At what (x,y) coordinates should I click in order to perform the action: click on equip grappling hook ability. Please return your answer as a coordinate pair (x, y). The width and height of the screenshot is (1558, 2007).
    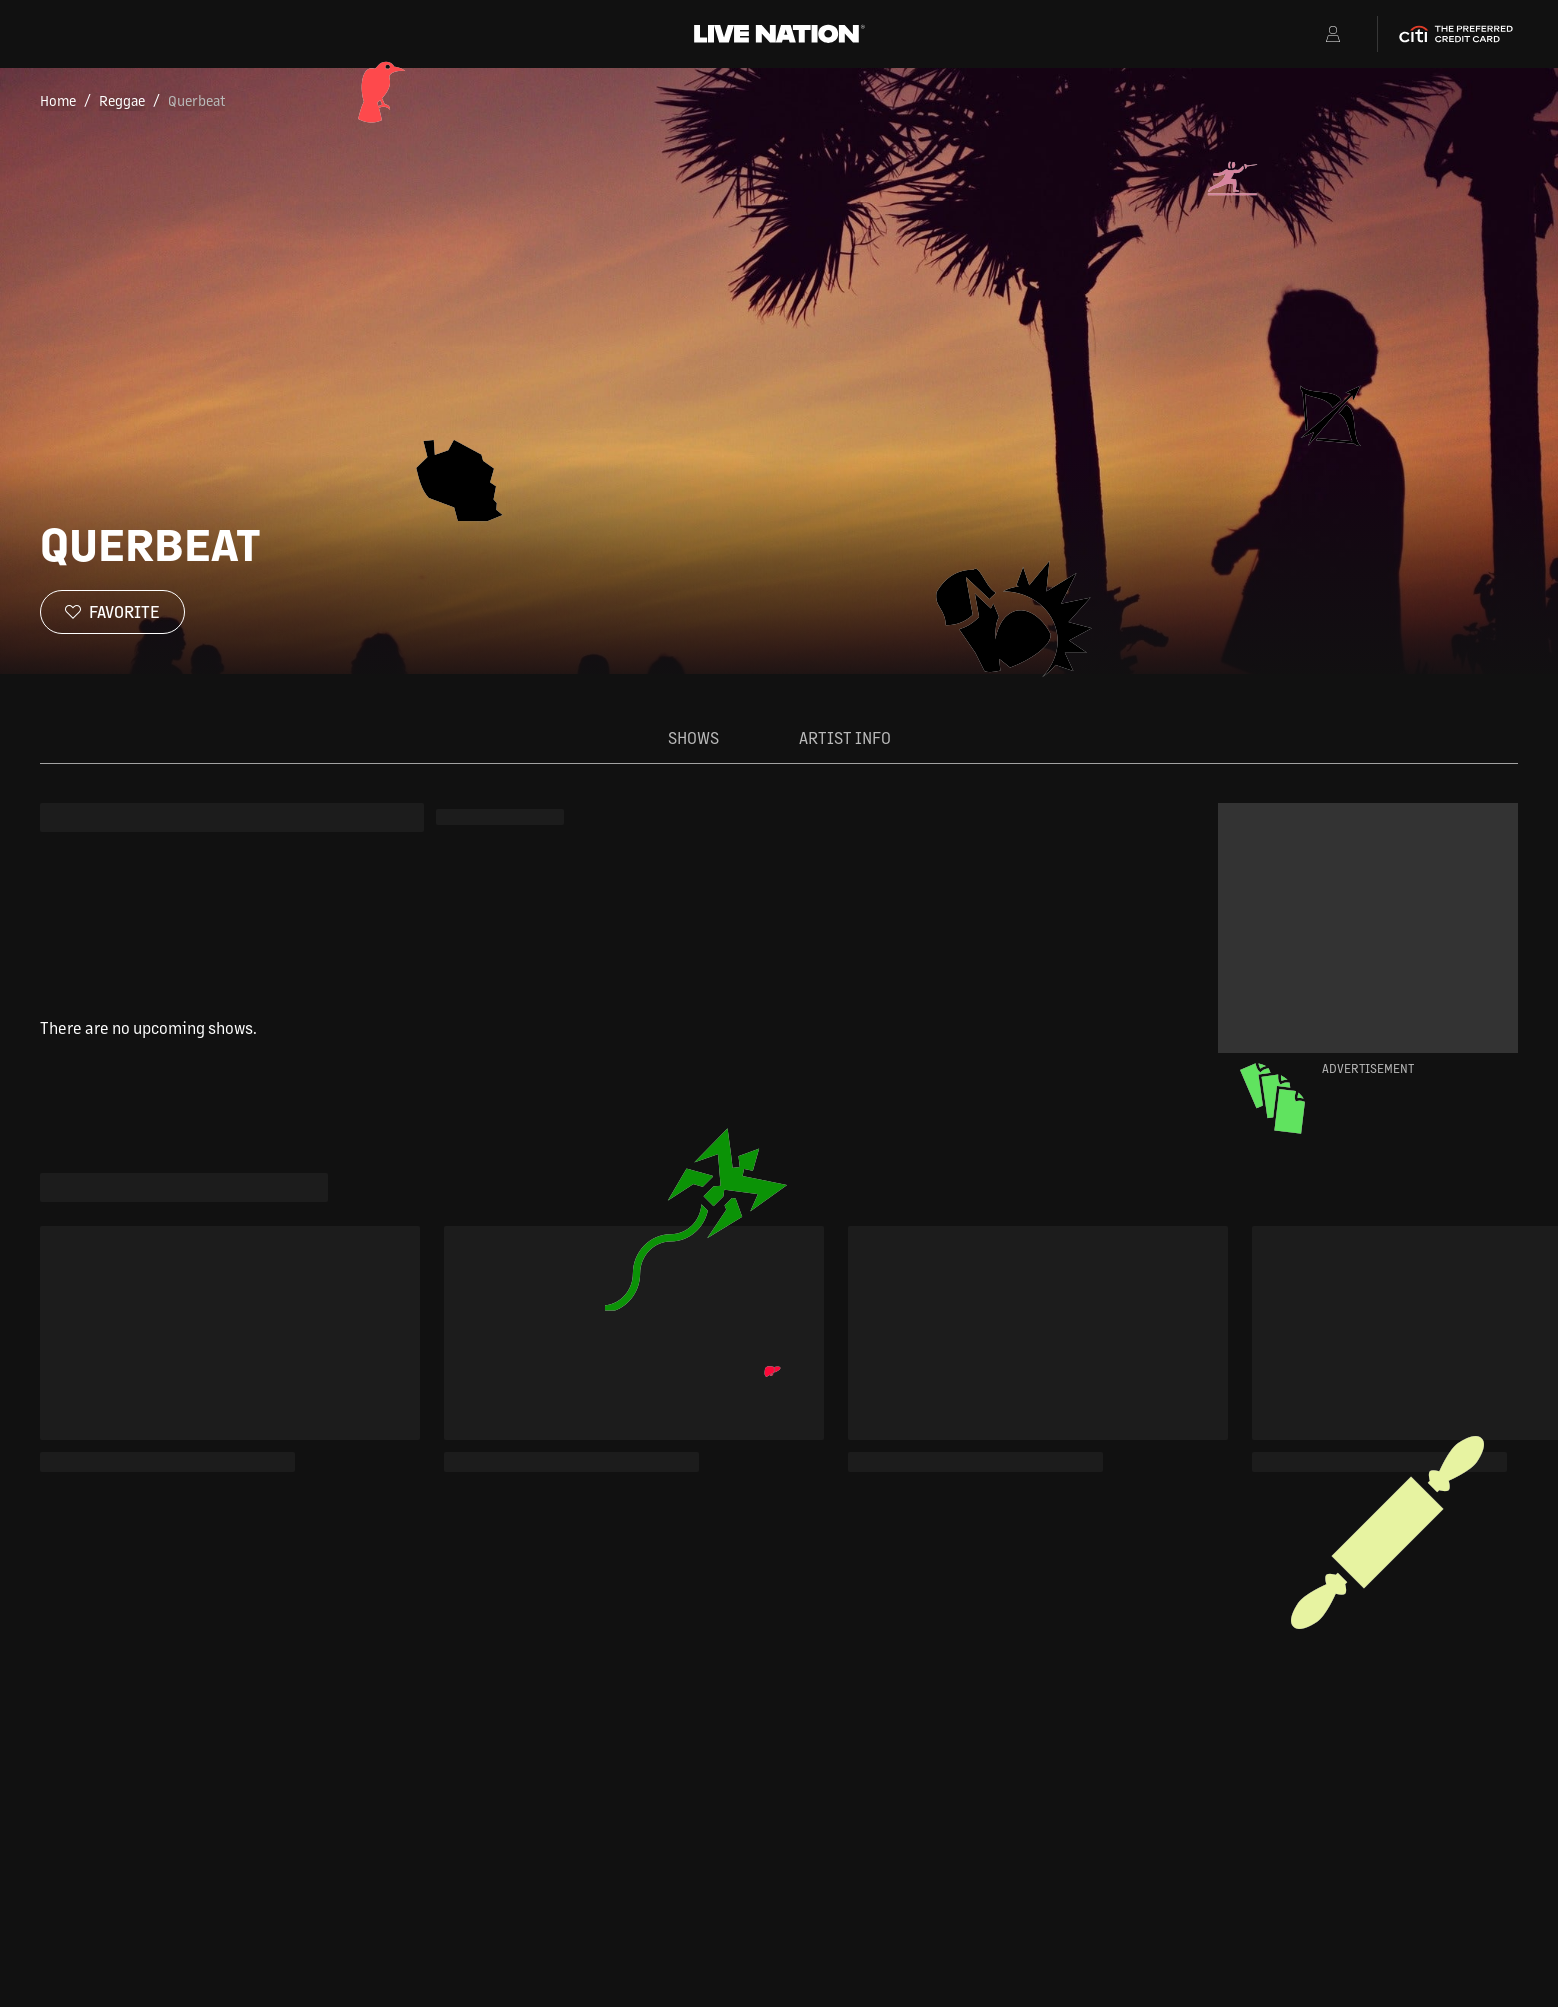
    Looking at the image, I should click on (696, 1218).